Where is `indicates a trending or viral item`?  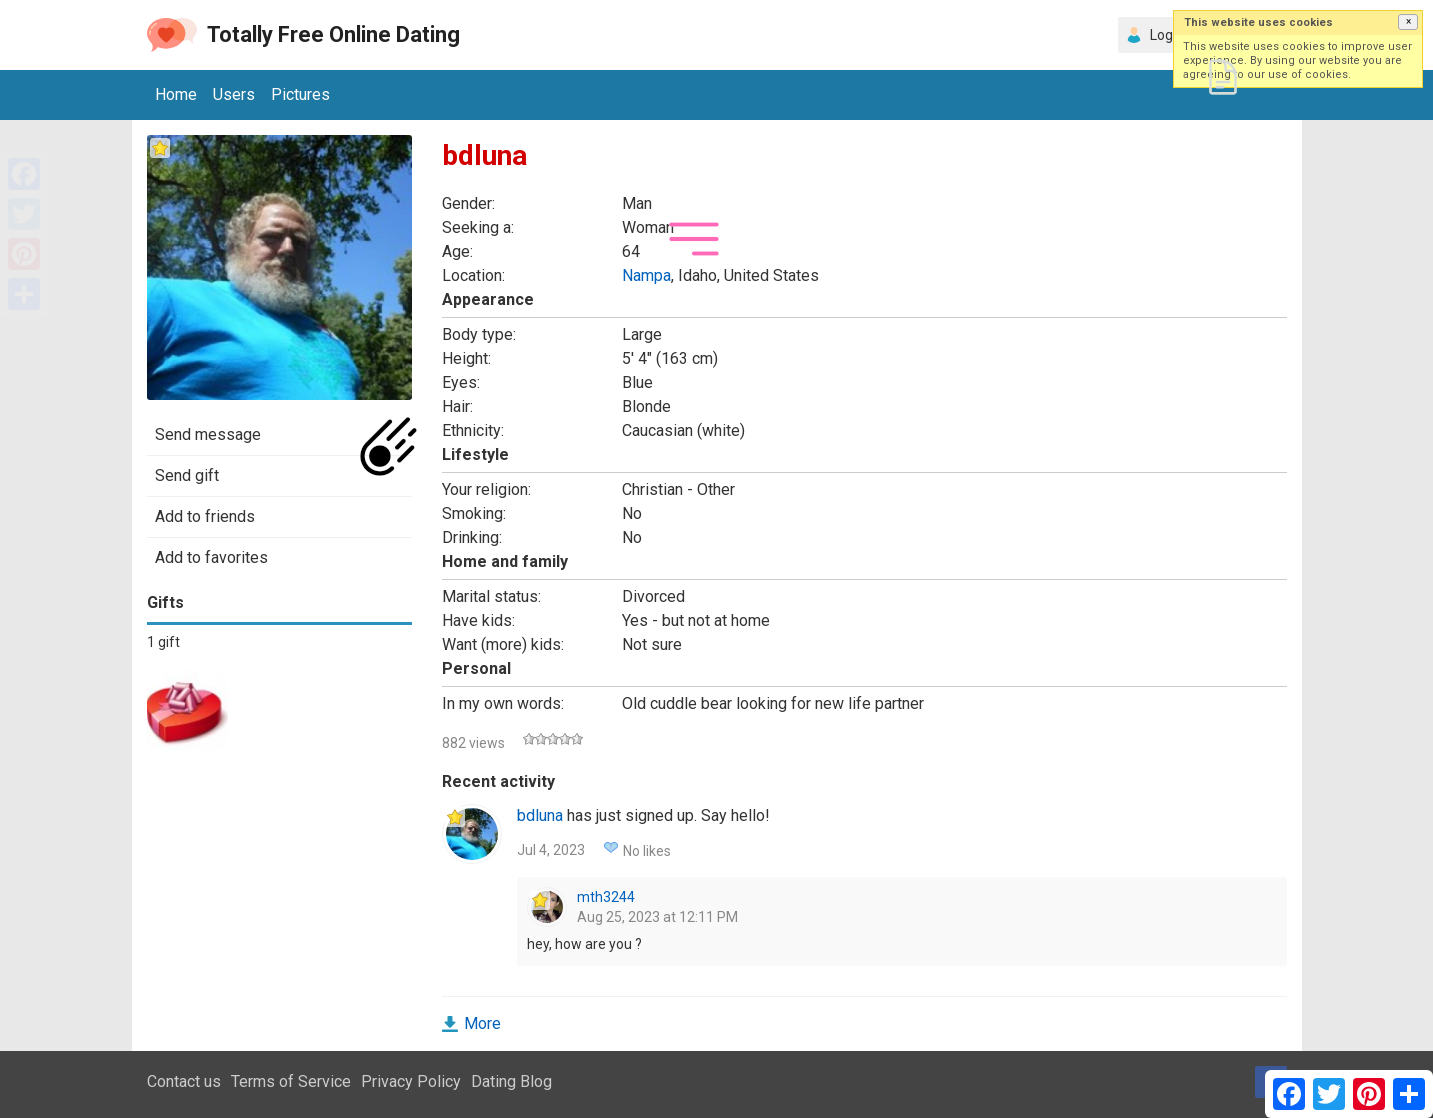
indicates a trending or viral item is located at coordinates (388, 447).